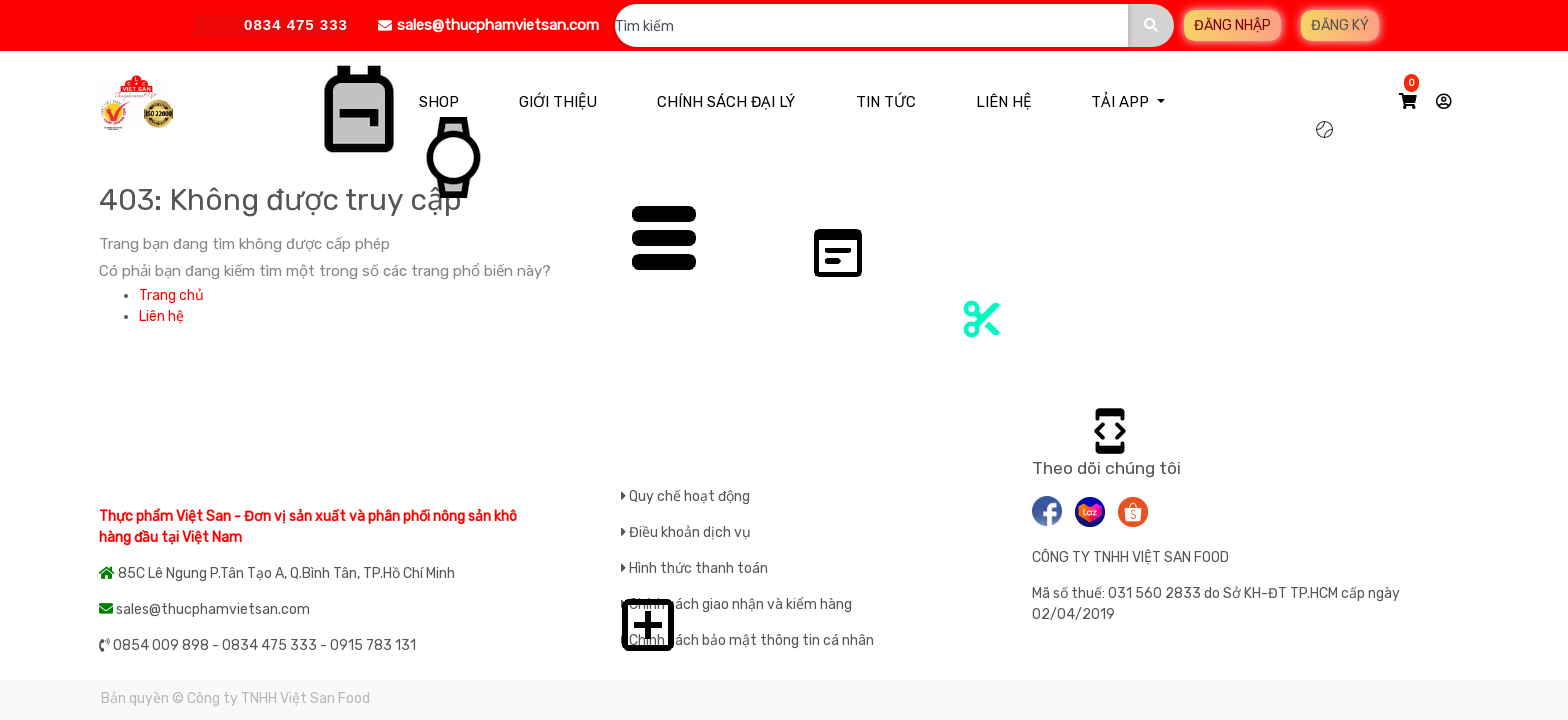 The width and height of the screenshot is (1568, 720). I want to click on access your backpack or inventory, so click(359, 109).